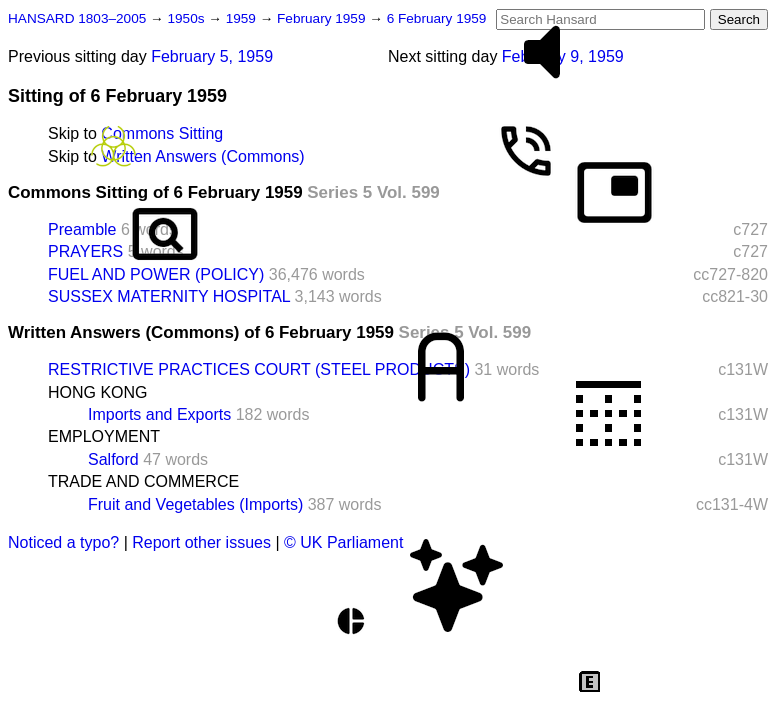 This screenshot has width=768, height=720. Describe the element at coordinates (526, 151) in the screenshot. I see `indicates an active phone call in progress` at that location.